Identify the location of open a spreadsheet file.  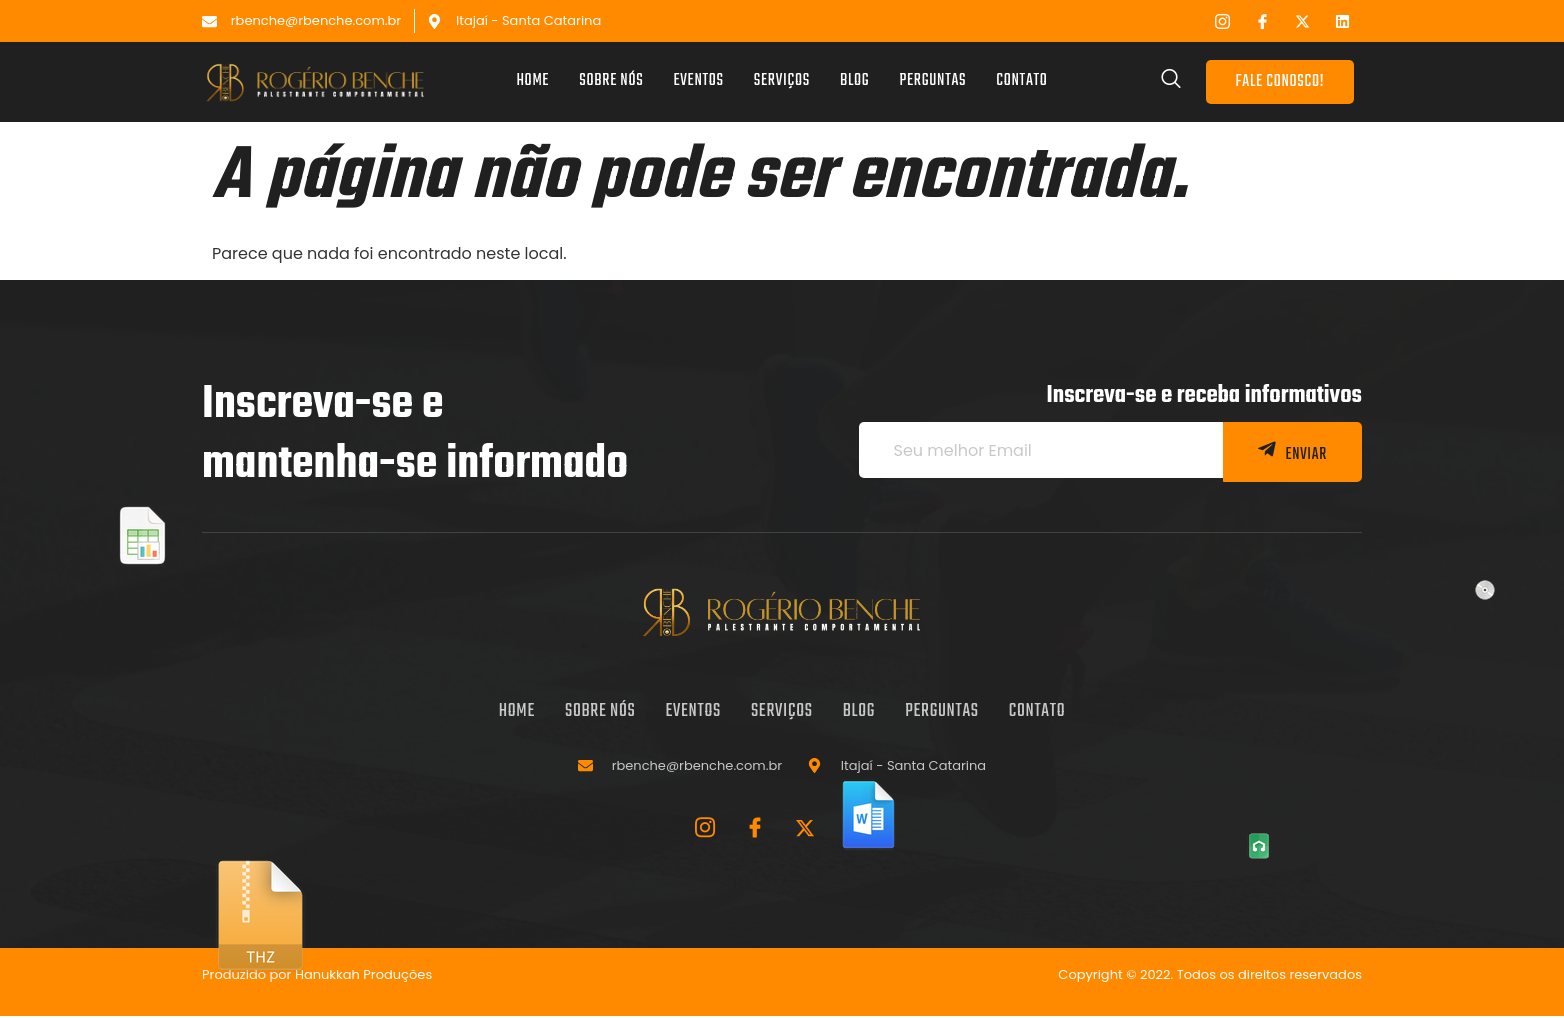
(142, 535).